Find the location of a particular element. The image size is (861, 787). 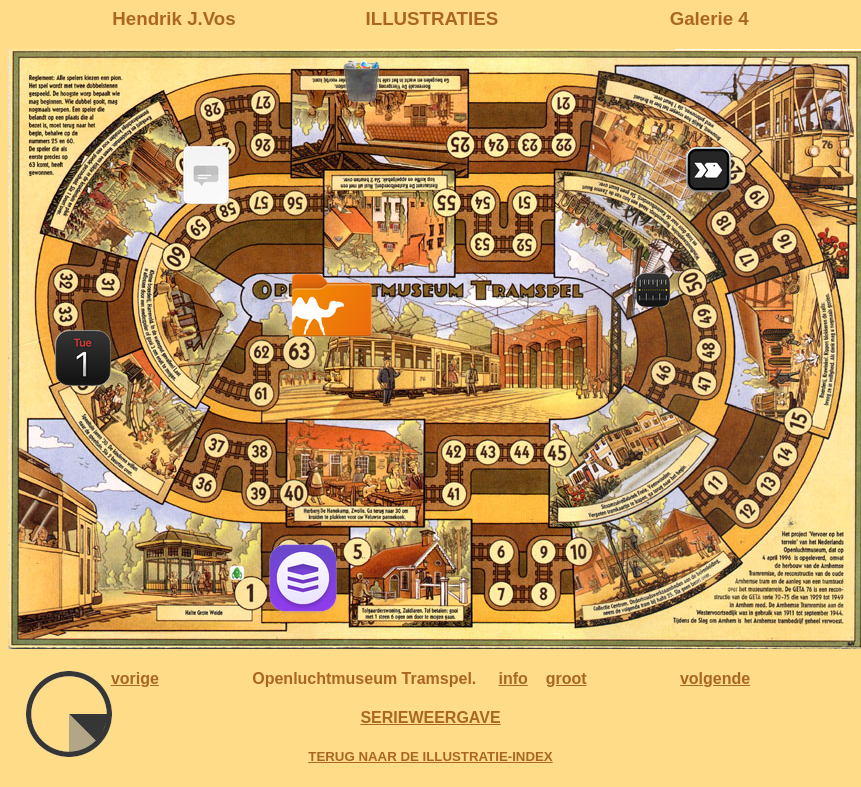

open trash to view deleted files is located at coordinates (361, 81).